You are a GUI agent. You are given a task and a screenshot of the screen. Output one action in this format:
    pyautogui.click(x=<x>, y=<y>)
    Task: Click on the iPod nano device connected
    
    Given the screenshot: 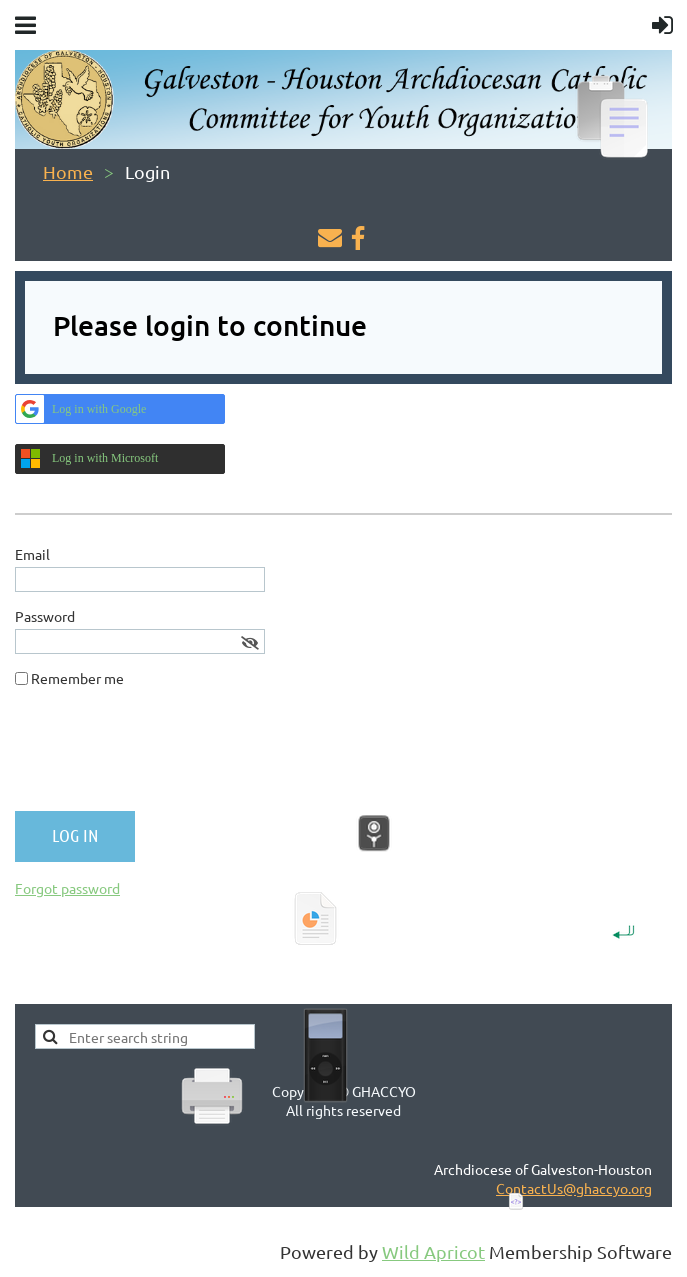 What is the action you would take?
    pyautogui.click(x=325, y=1055)
    